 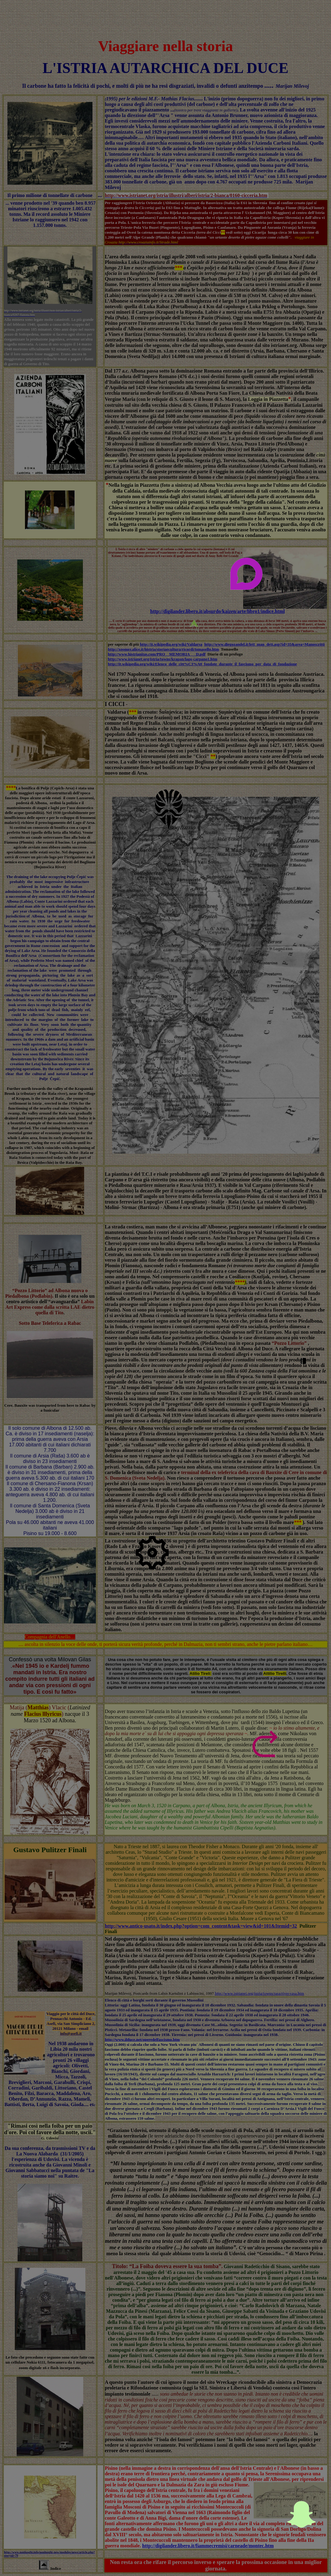 What do you see at coordinates (169, 810) in the screenshot?
I see `open magisk root management app` at bounding box center [169, 810].